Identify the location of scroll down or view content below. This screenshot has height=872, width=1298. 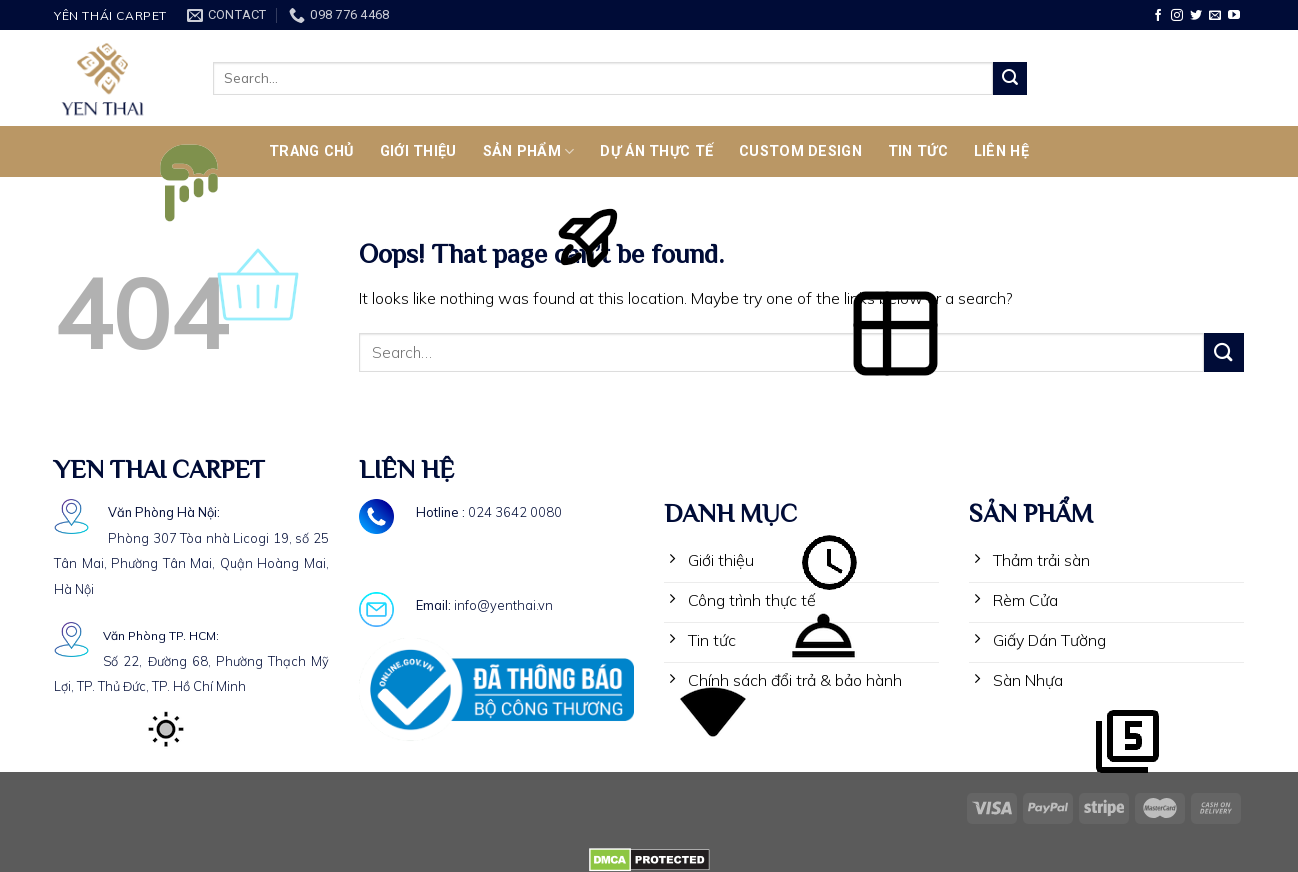
(189, 183).